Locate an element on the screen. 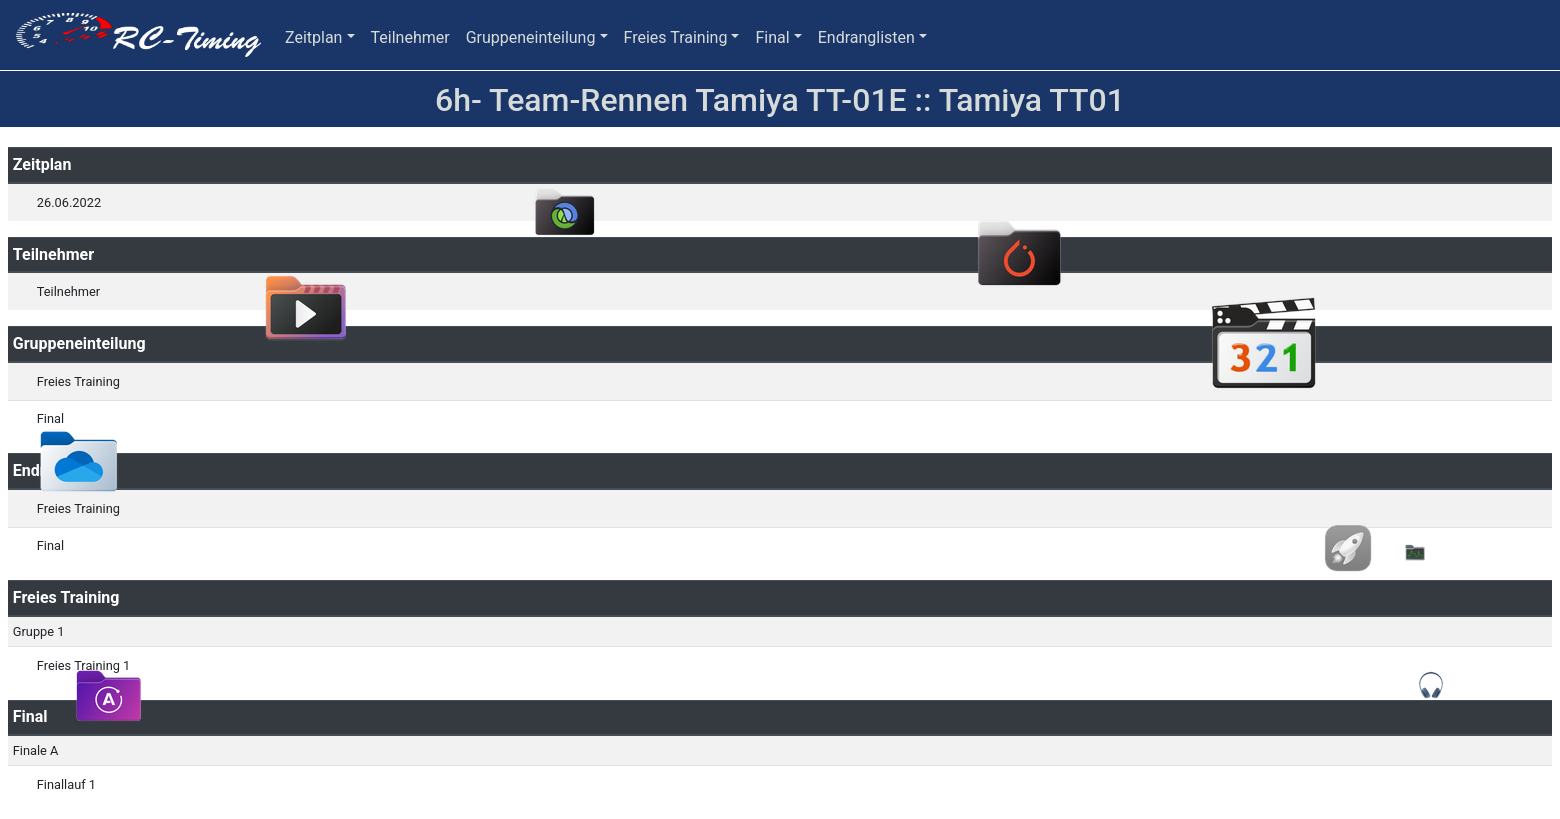 This screenshot has height=819, width=1560. open your OneDrive synced folder is located at coordinates (78, 463).